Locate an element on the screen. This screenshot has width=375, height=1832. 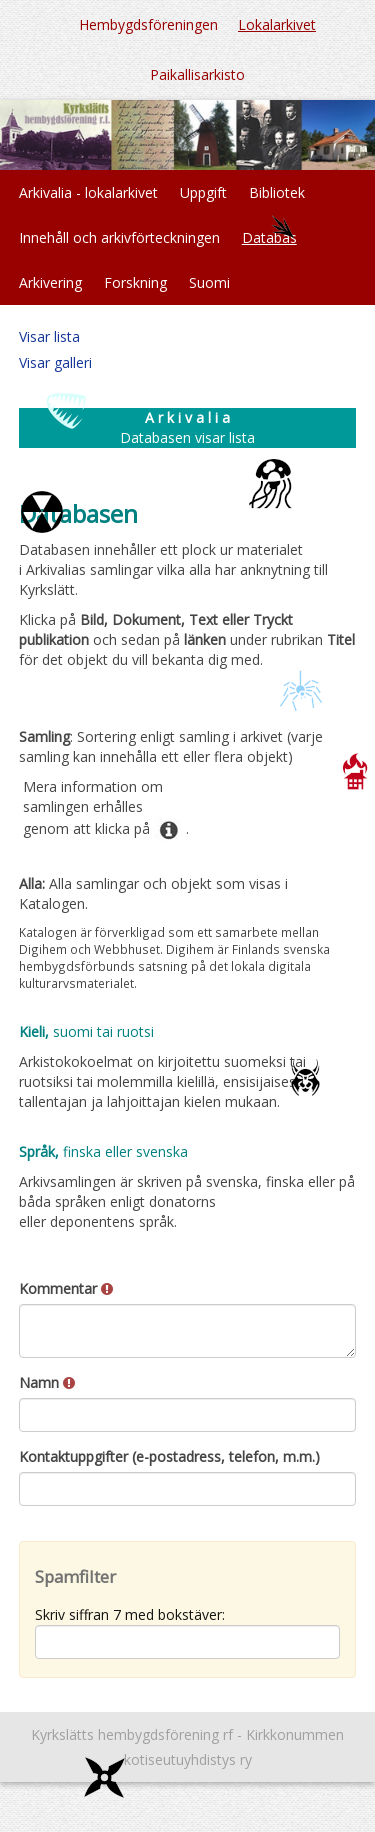
indicates a fire hazard or emergency alert is located at coordinates (355, 771).